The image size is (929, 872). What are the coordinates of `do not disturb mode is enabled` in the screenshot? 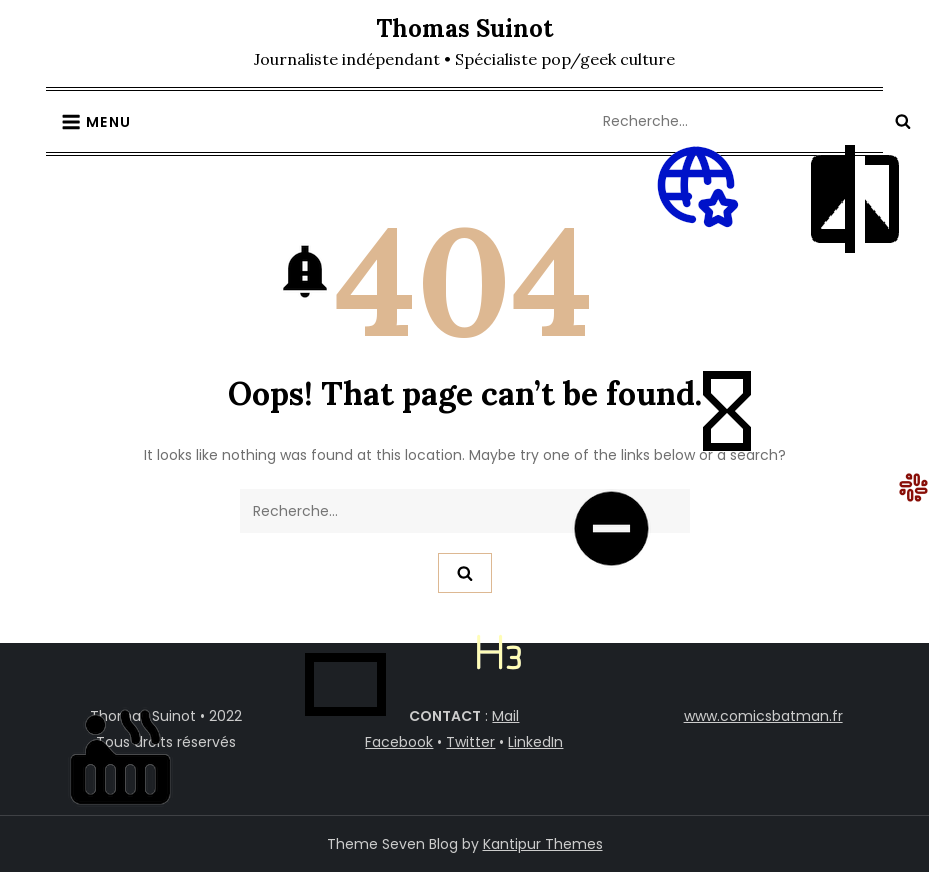 It's located at (611, 528).